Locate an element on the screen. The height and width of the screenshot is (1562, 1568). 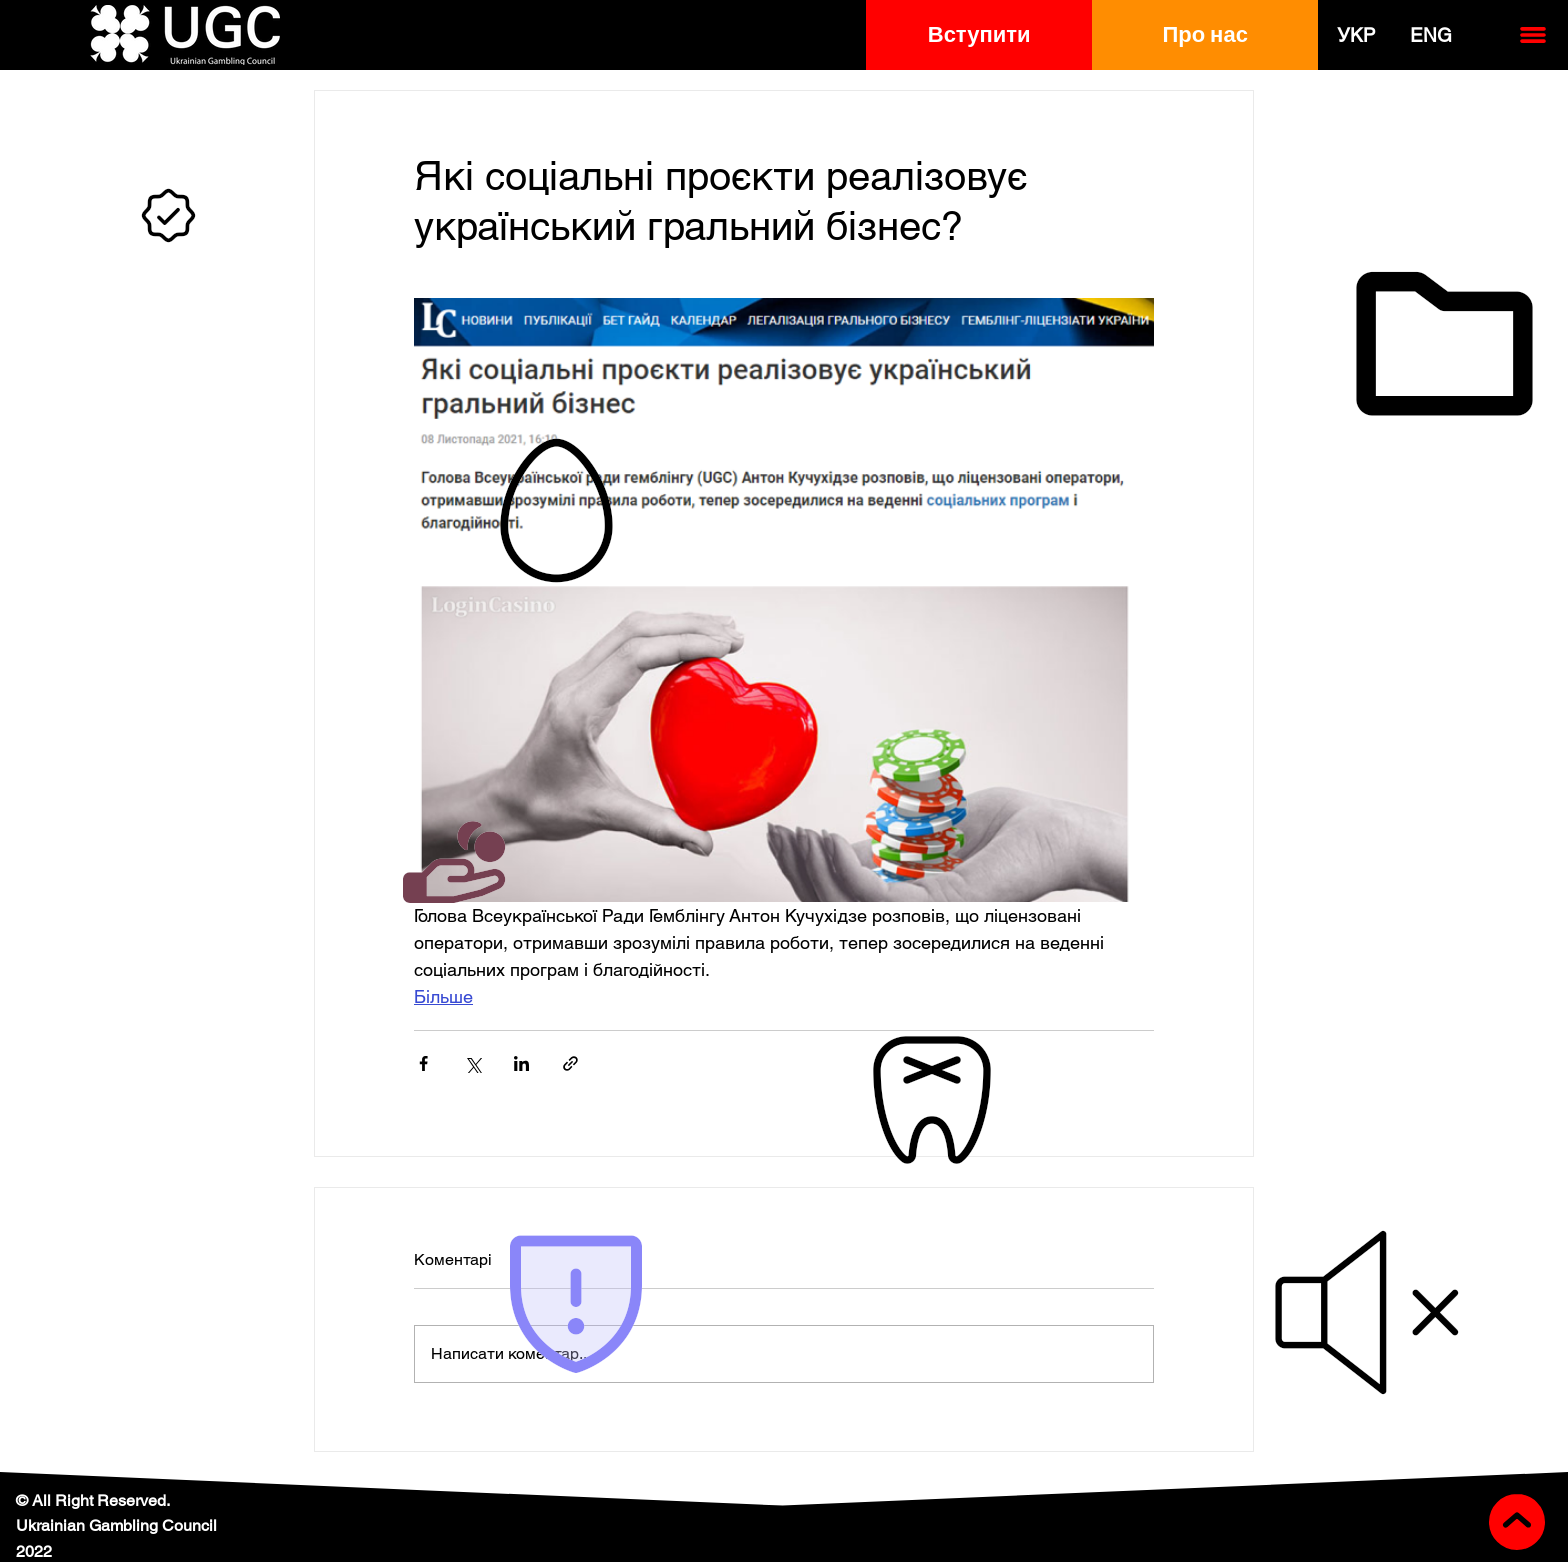
mute audio or sound is located at coordinates (1363, 1312).